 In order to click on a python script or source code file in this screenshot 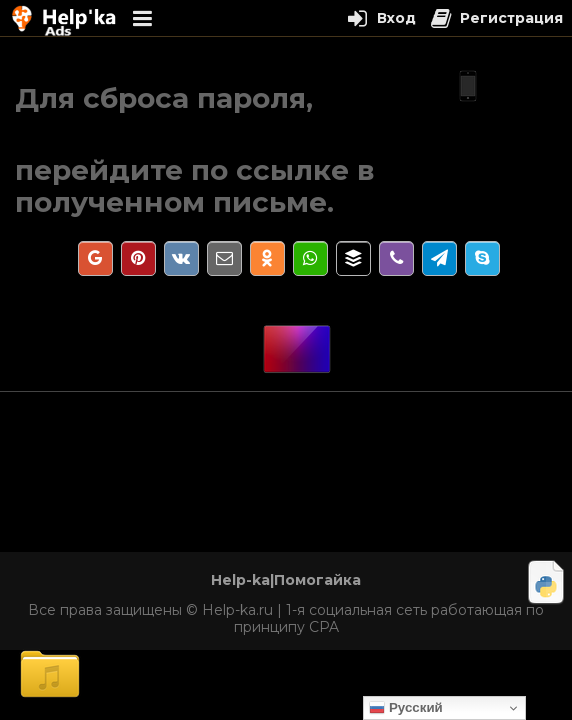, I will do `click(546, 582)`.